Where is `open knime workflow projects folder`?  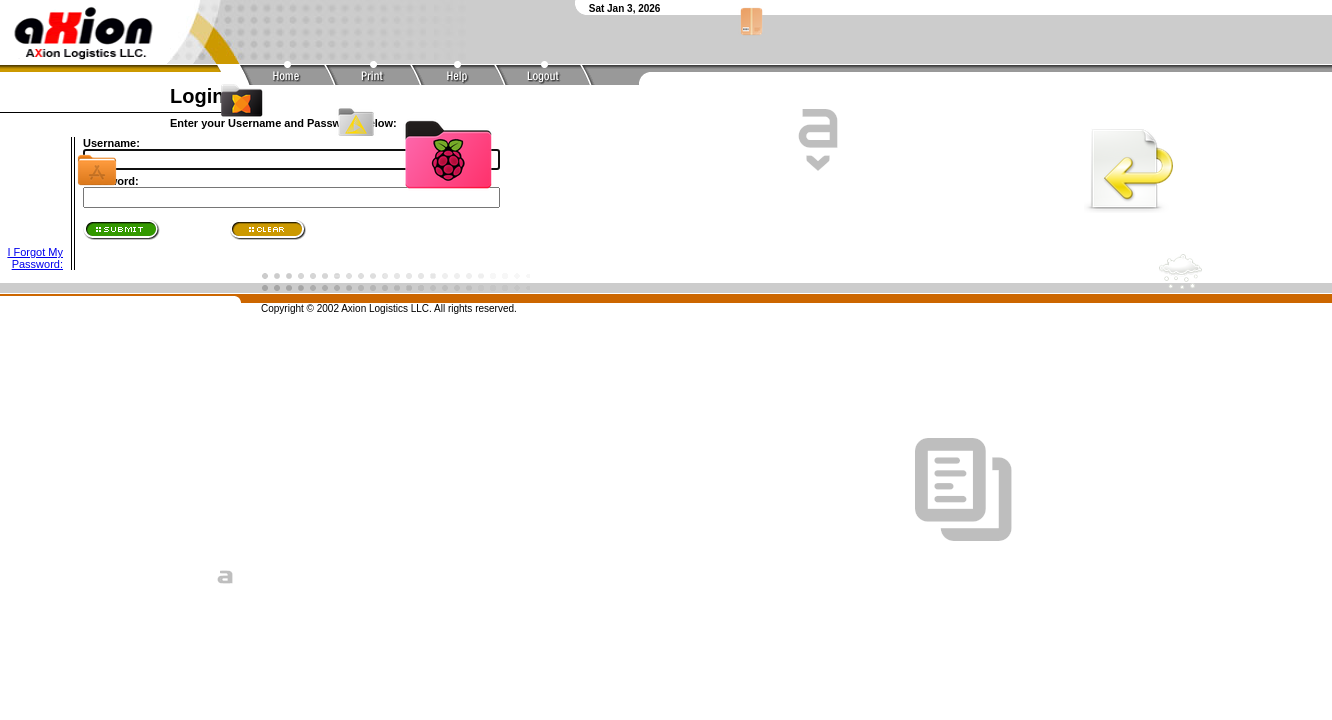 open knime workflow projects folder is located at coordinates (356, 123).